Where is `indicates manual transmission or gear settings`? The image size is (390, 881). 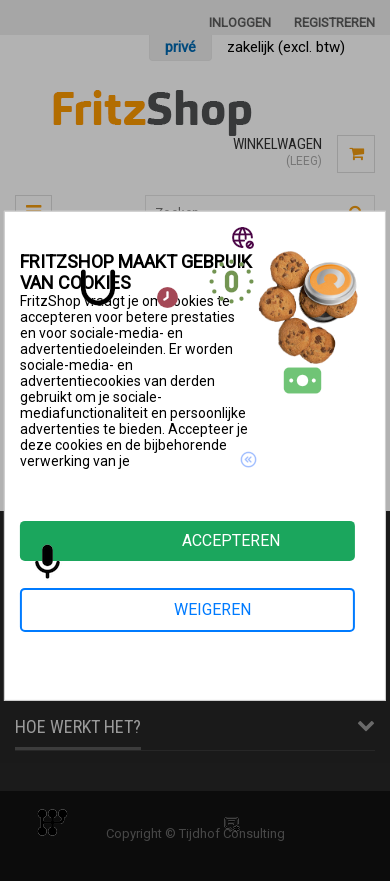
indicates manual transmission or gear settings is located at coordinates (52, 822).